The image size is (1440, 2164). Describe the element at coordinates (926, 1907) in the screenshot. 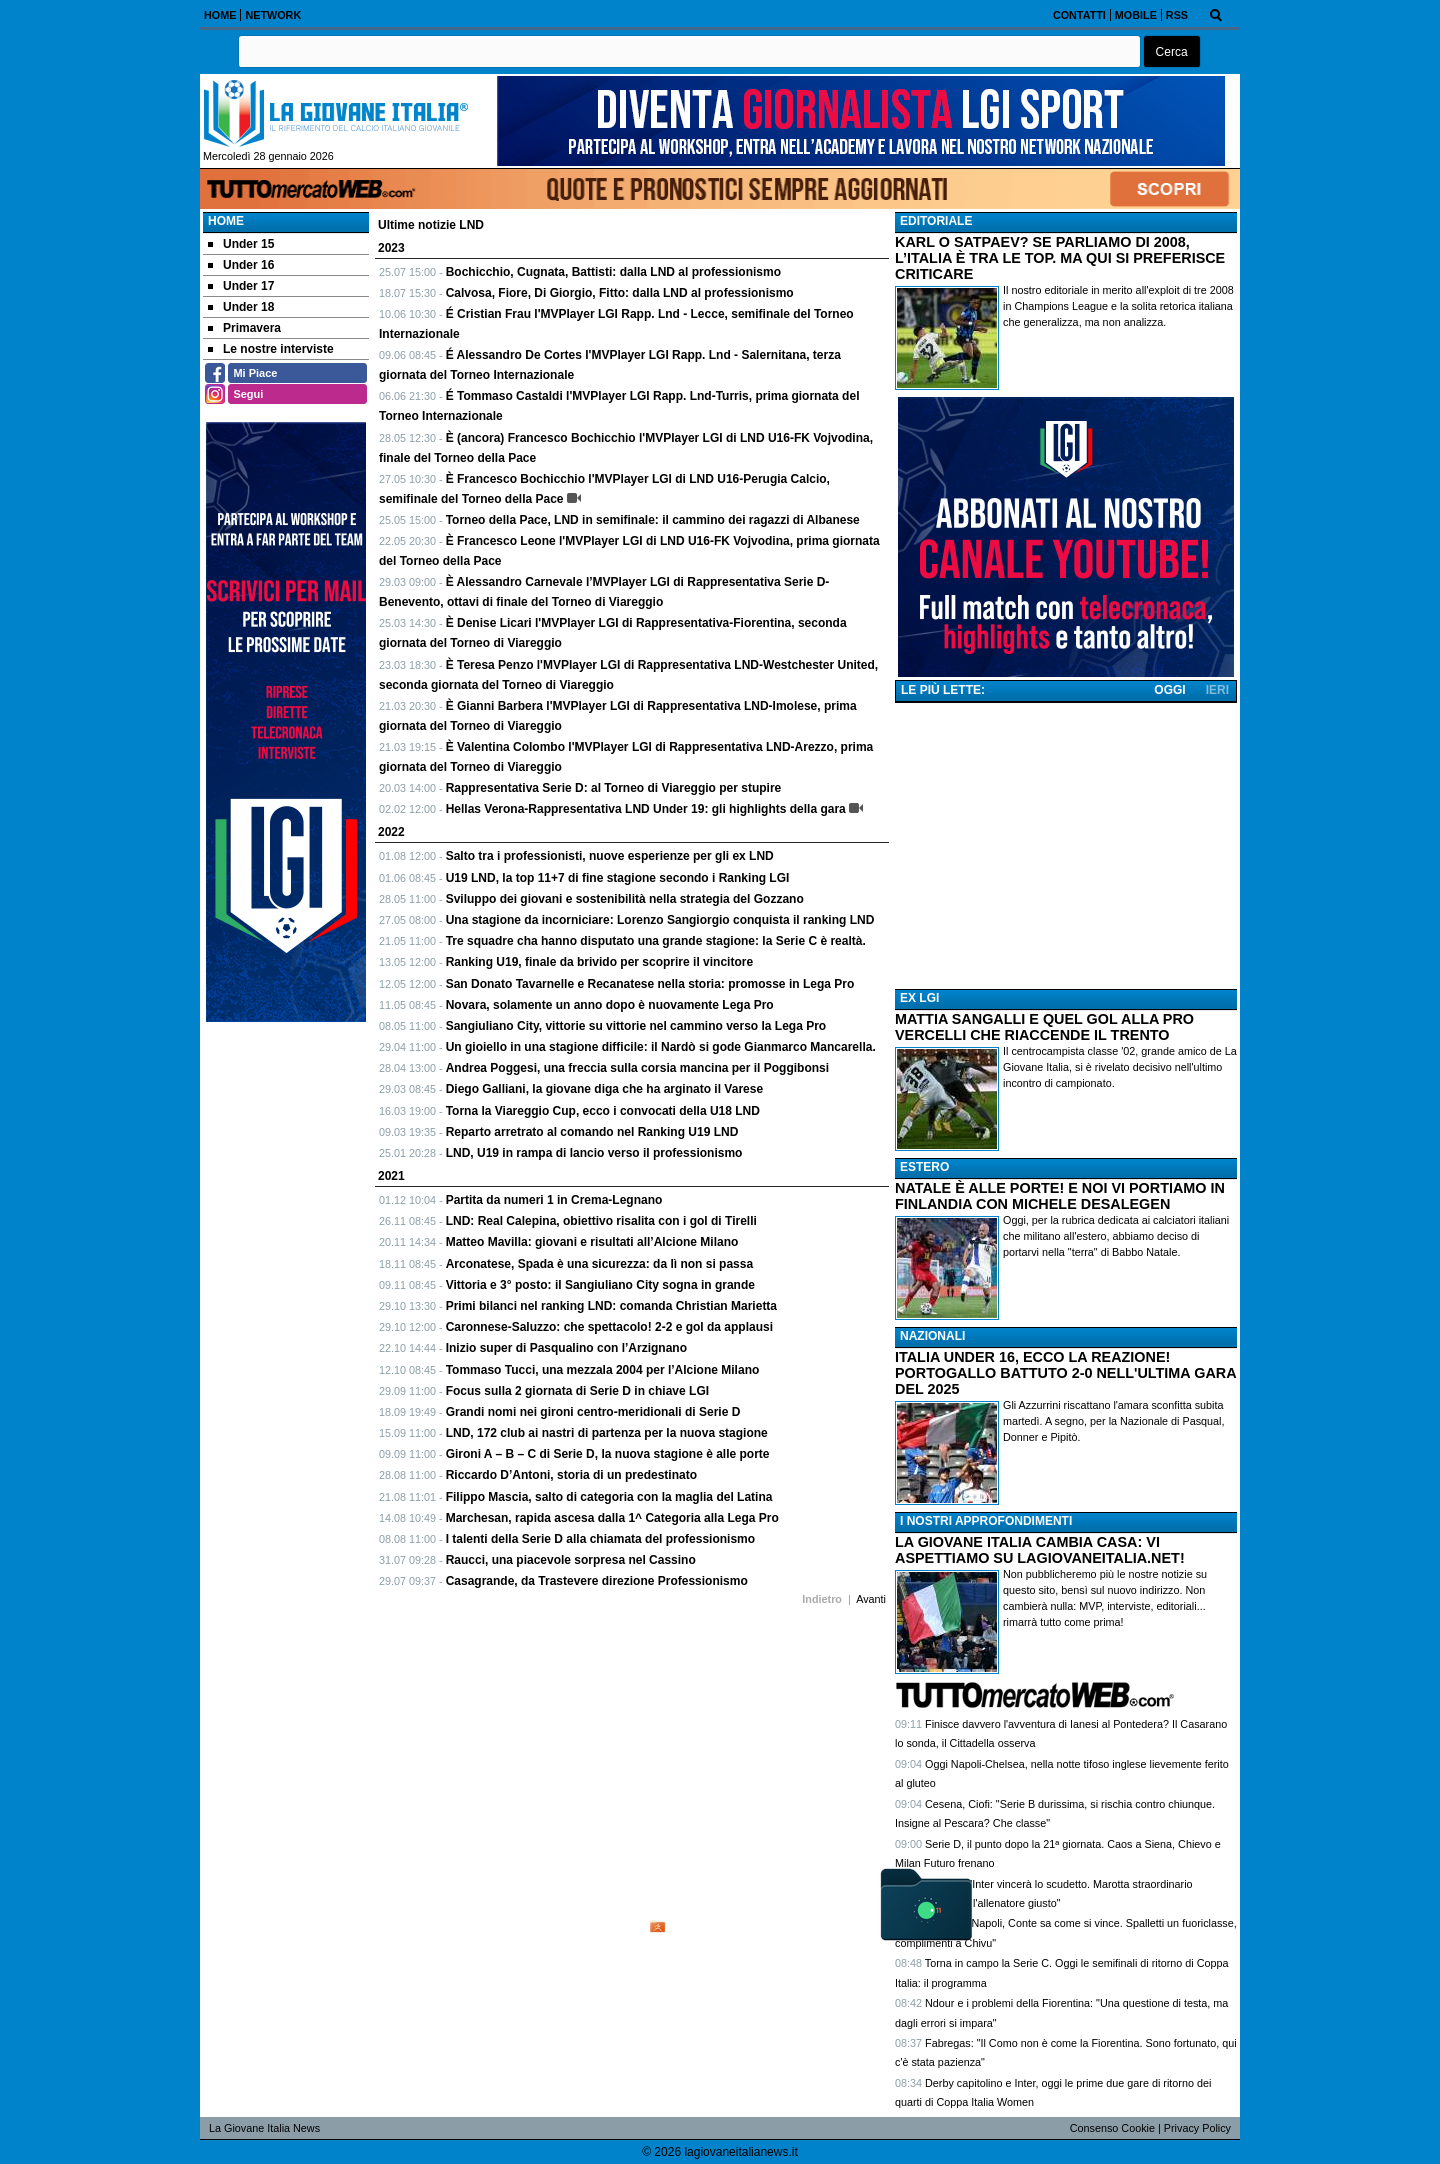

I see `open android 11 system folder` at that location.